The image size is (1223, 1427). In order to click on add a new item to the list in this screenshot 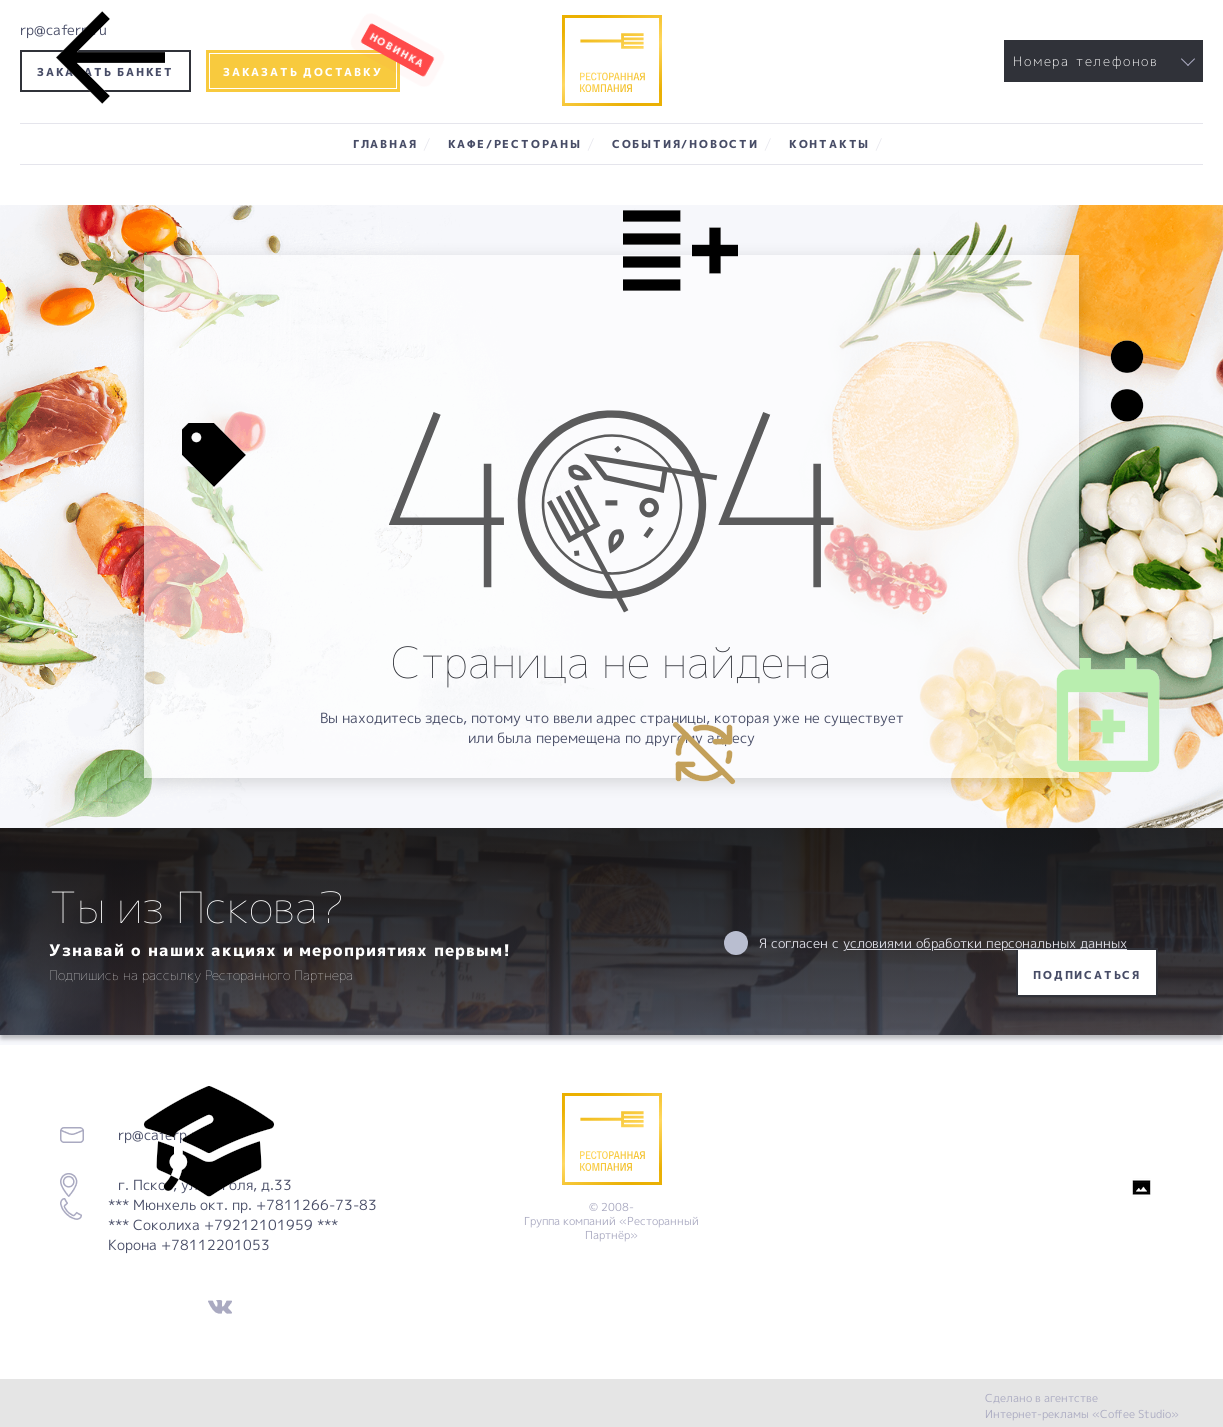, I will do `click(680, 250)`.